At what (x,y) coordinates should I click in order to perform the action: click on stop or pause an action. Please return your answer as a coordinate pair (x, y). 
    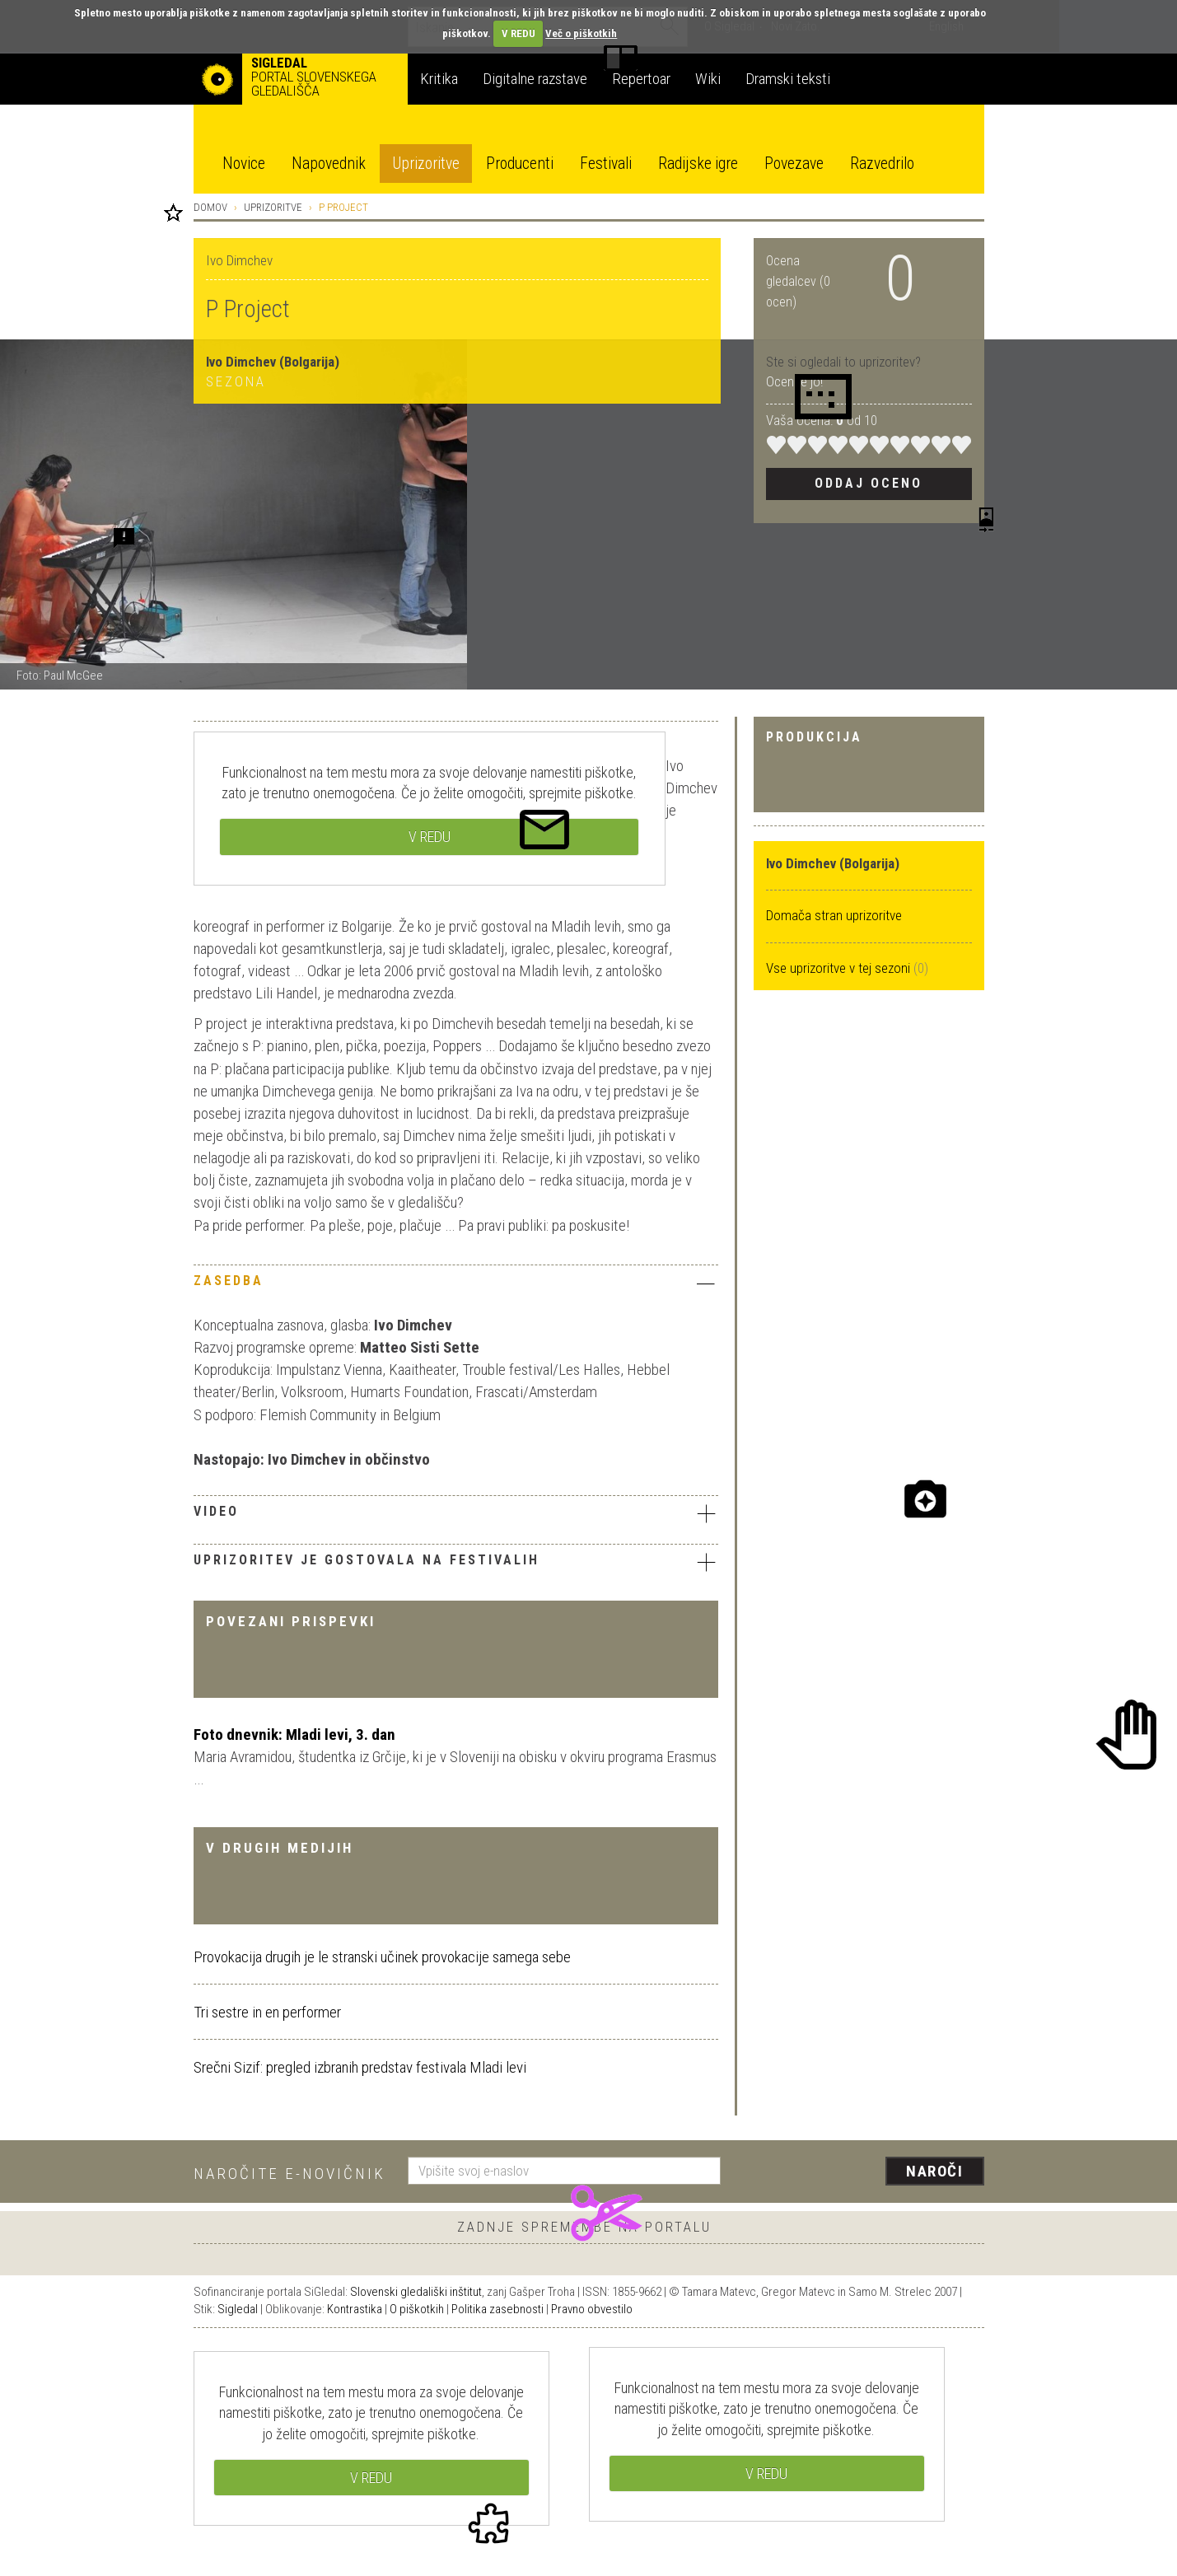
    Looking at the image, I should click on (1127, 1734).